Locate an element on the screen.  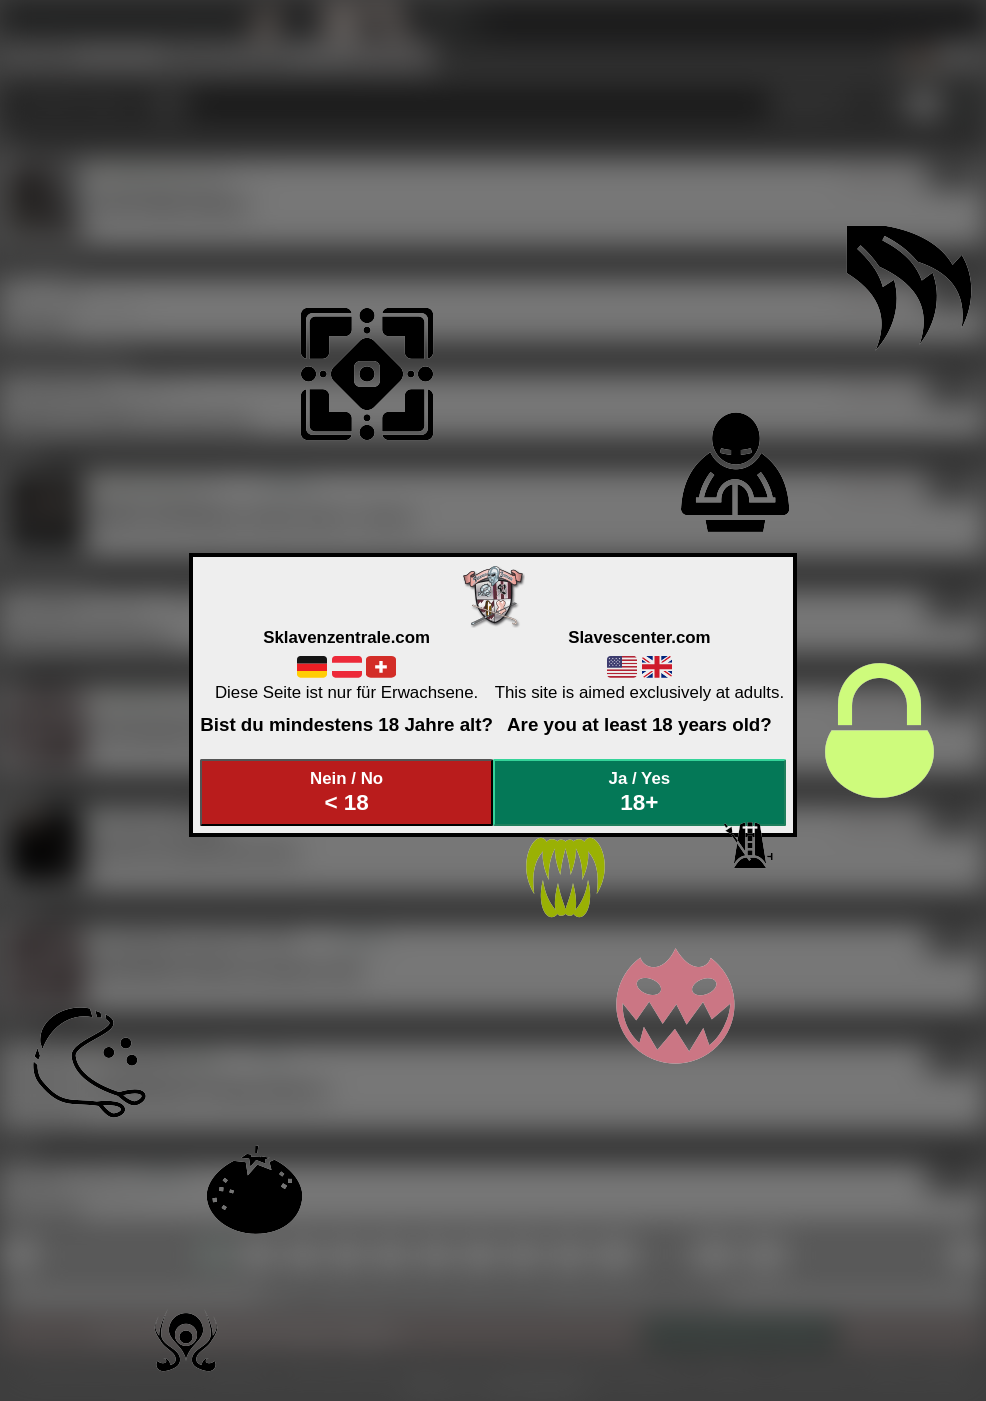
select tangerine or citrus fruit item is located at coordinates (254, 1189).